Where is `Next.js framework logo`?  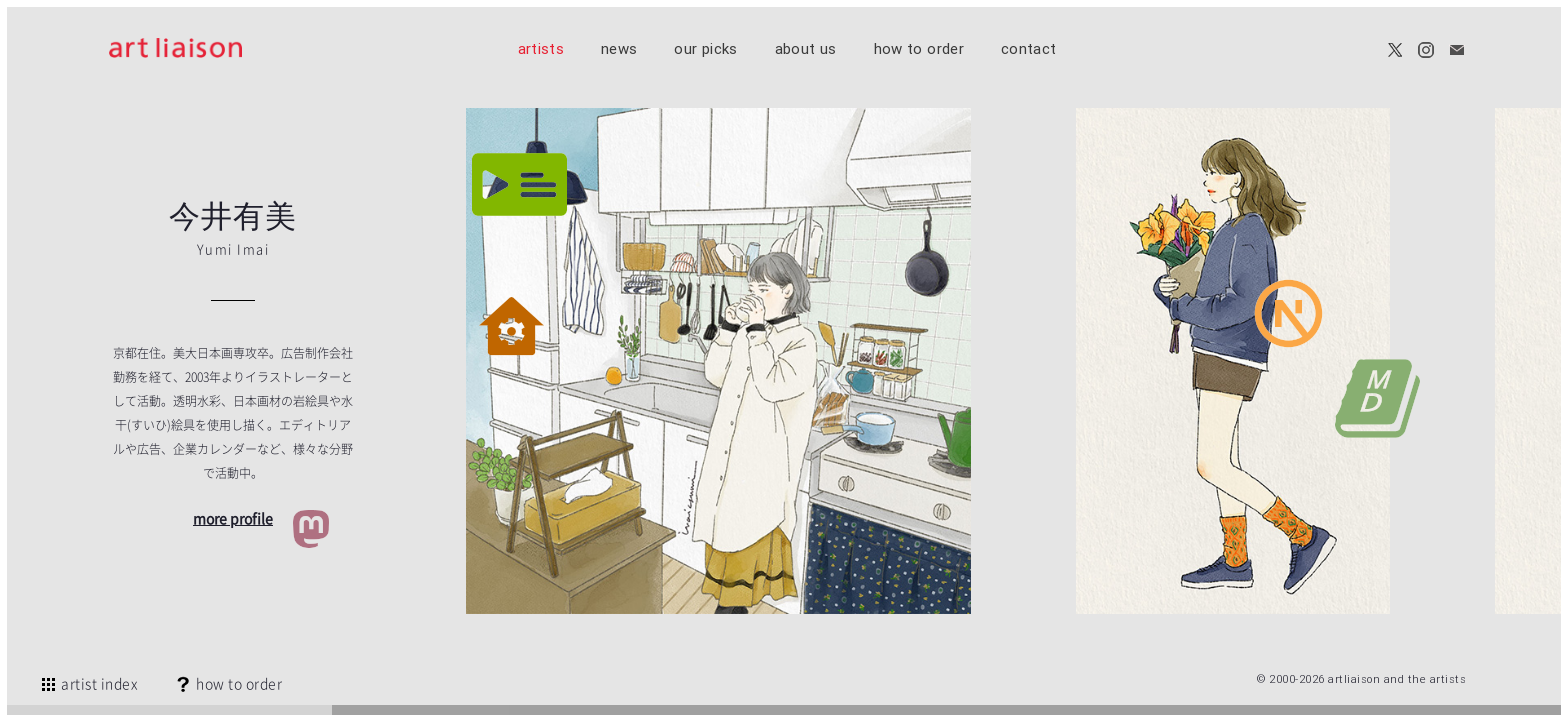 Next.js framework logo is located at coordinates (1288, 313).